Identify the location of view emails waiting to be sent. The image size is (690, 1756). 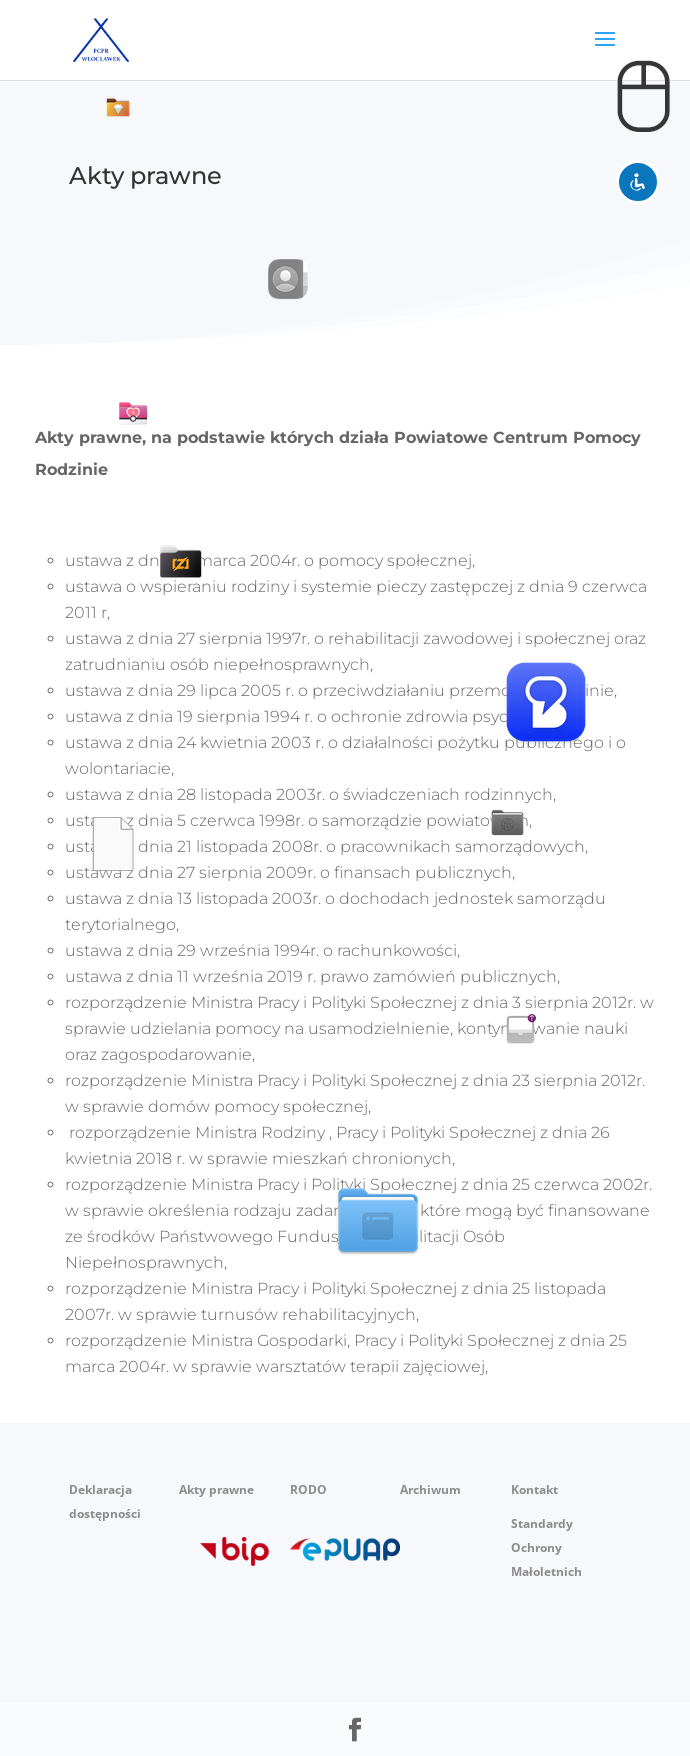
(520, 1029).